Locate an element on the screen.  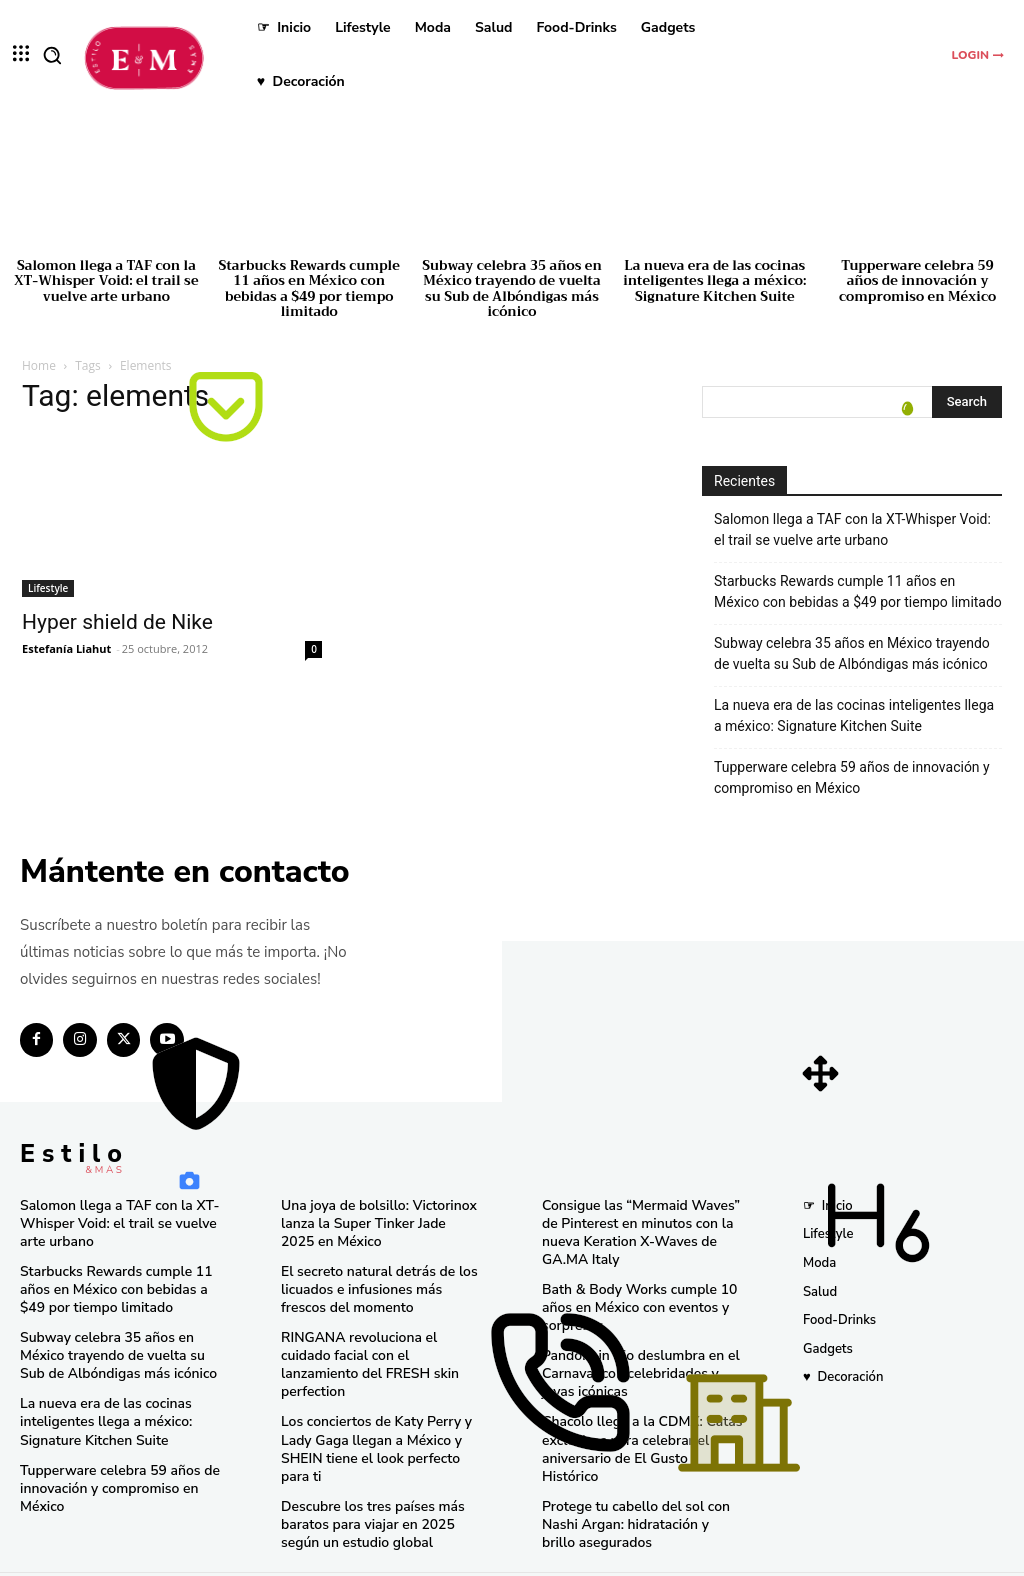
save to pocket is located at coordinates (226, 405).